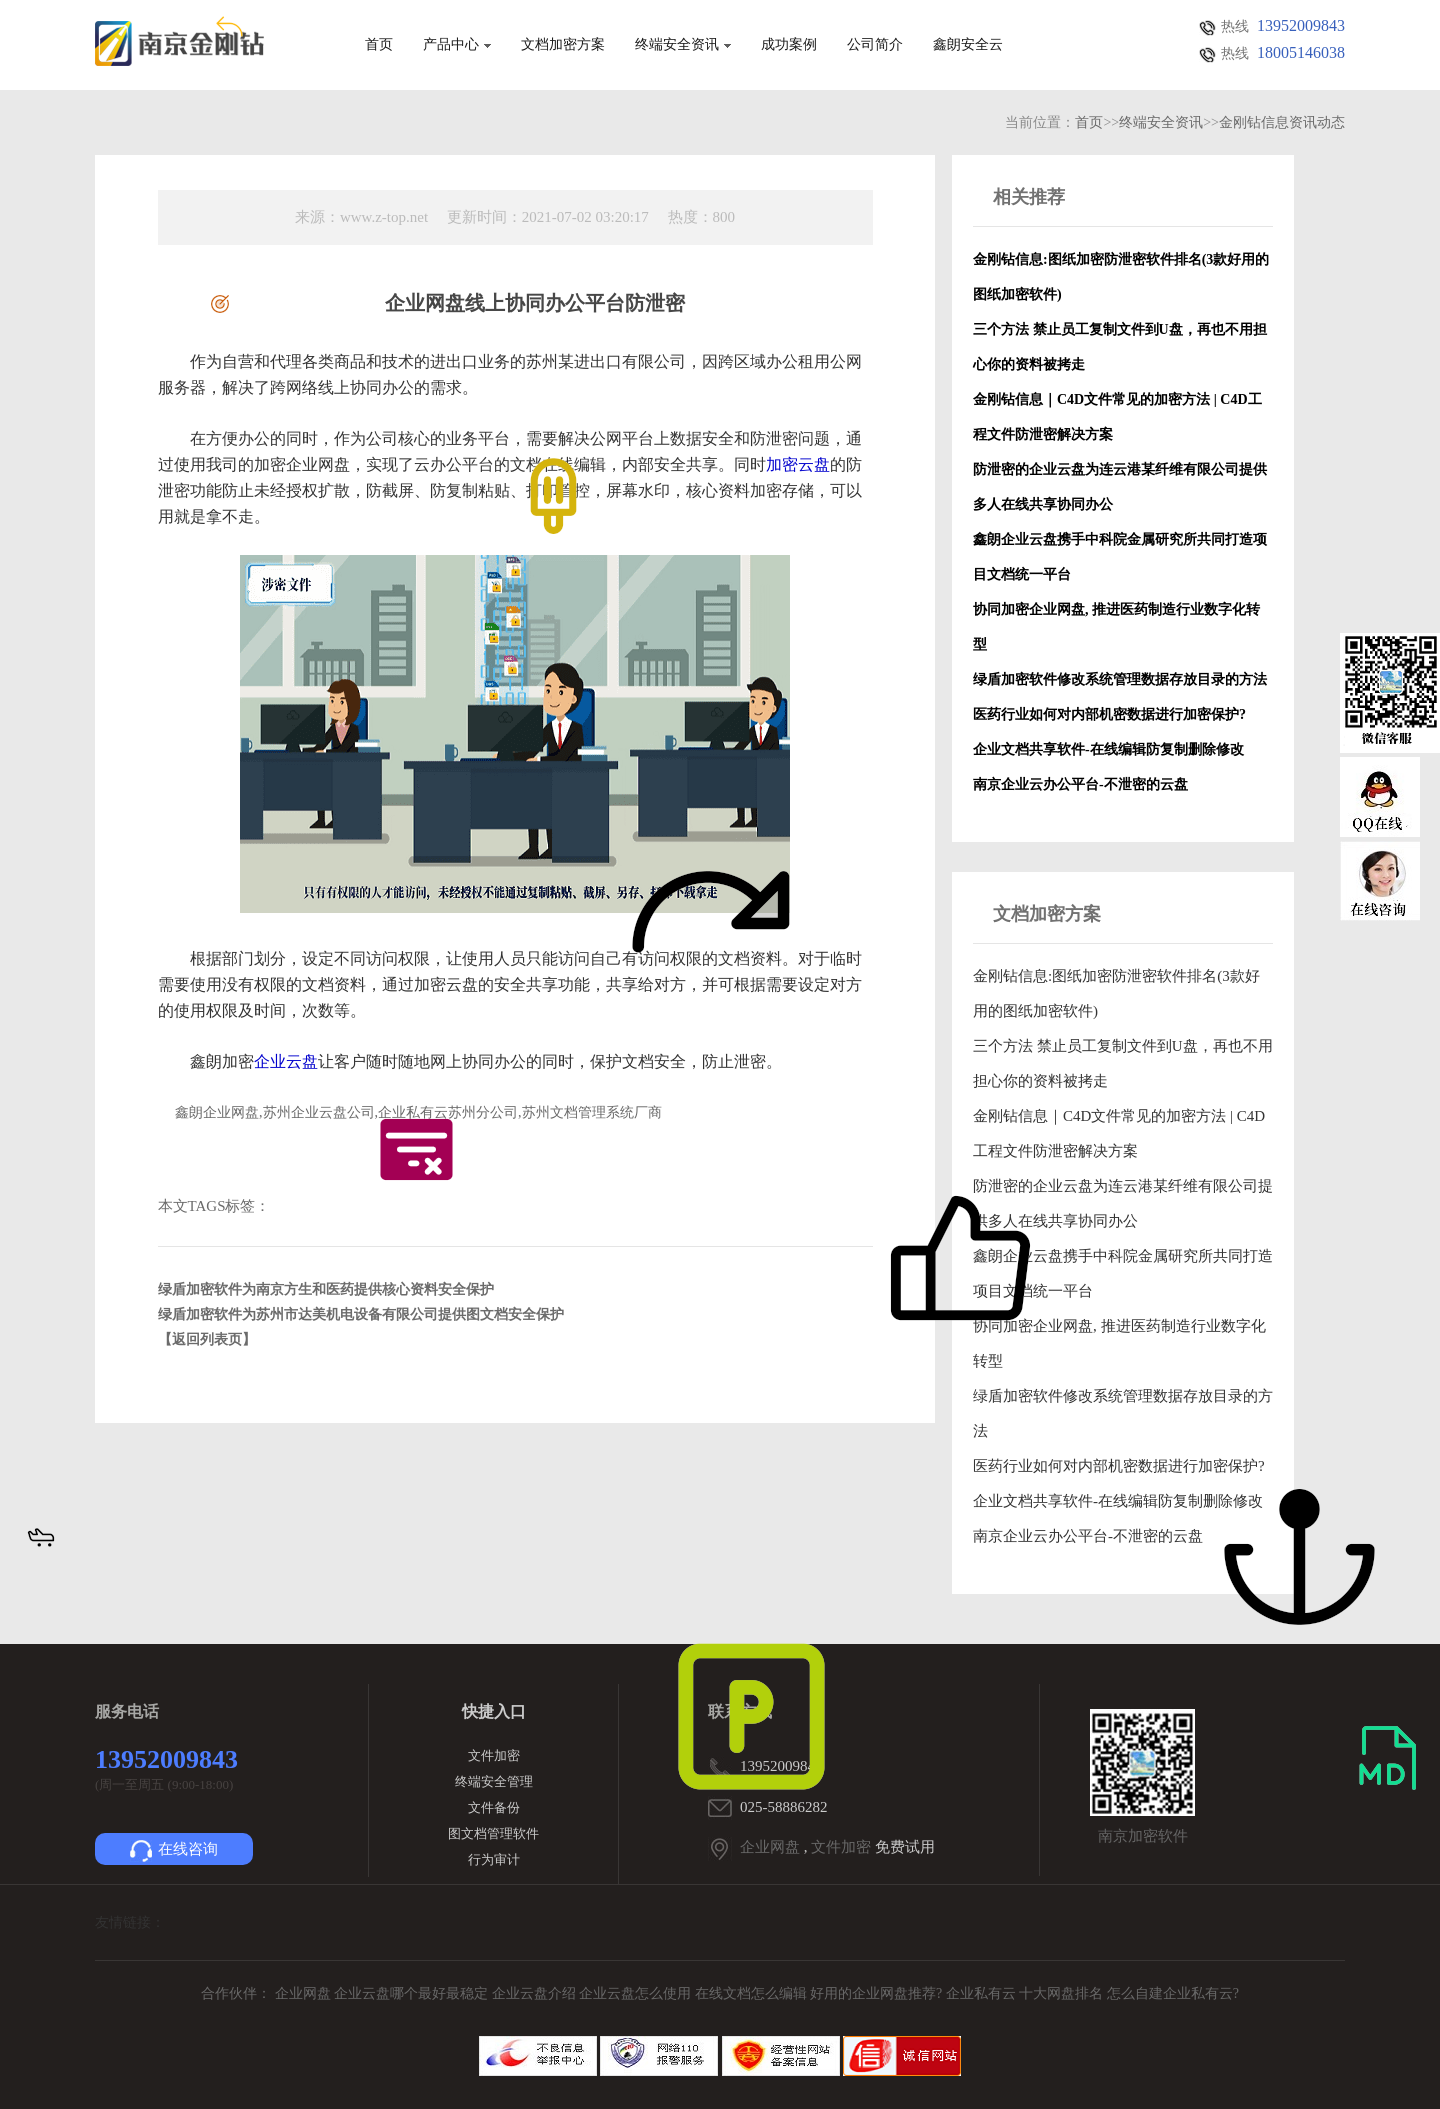  What do you see at coordinates (1299, 1555) in the screenshot?
I see `anchor link or reference point in a document` at bounding box center [1299, 1555].